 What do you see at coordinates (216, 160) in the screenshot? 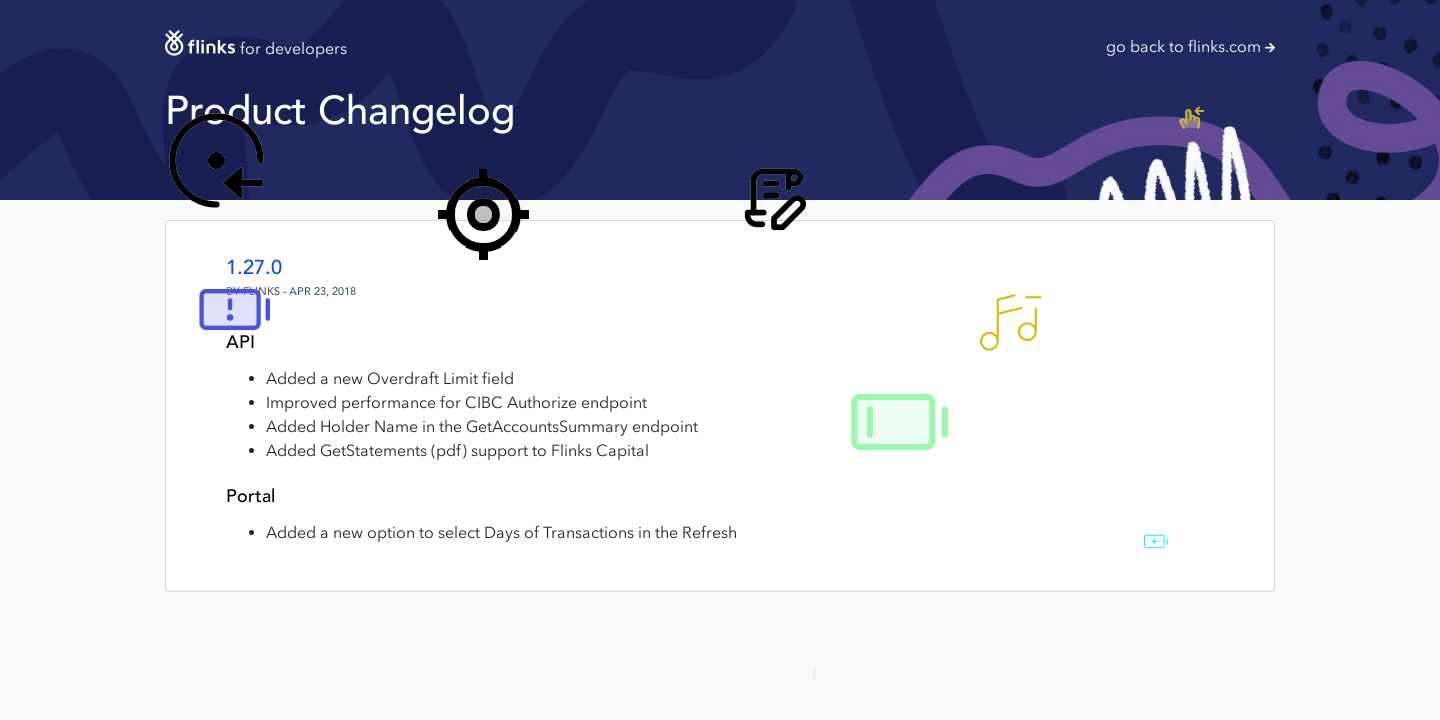
I see `indicates an issue is tracked by another issue` at bounding box center [216, 160].